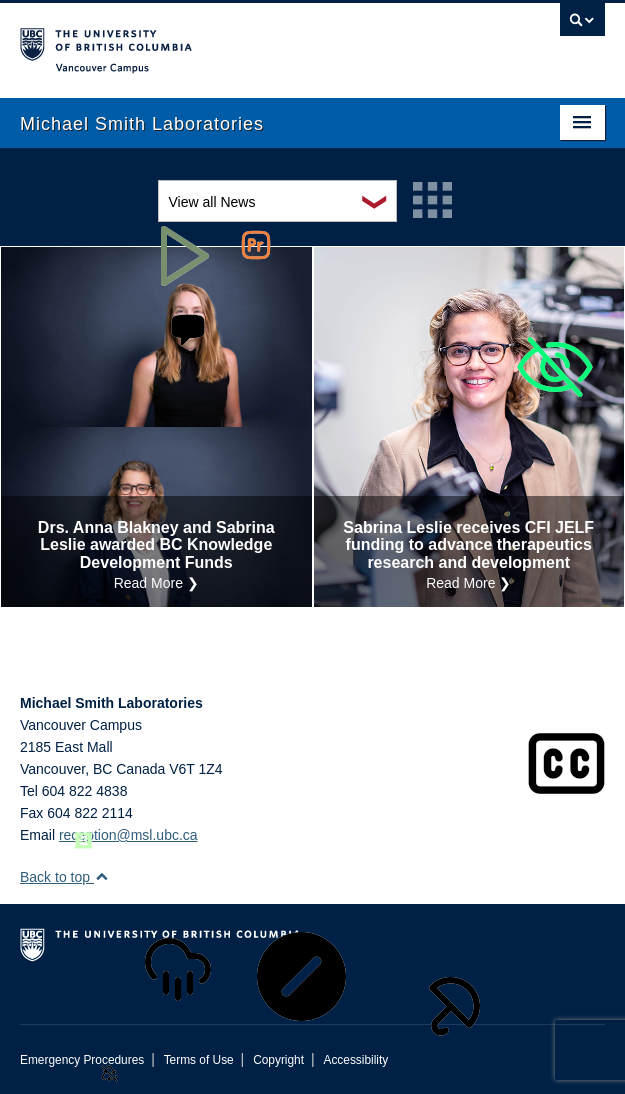 The width and height of the screenshot is (625, 1094). What do you see at coordinates (566, 763) in the screenshot?
I see `enable closed captions` at bounding box center [566, 763].